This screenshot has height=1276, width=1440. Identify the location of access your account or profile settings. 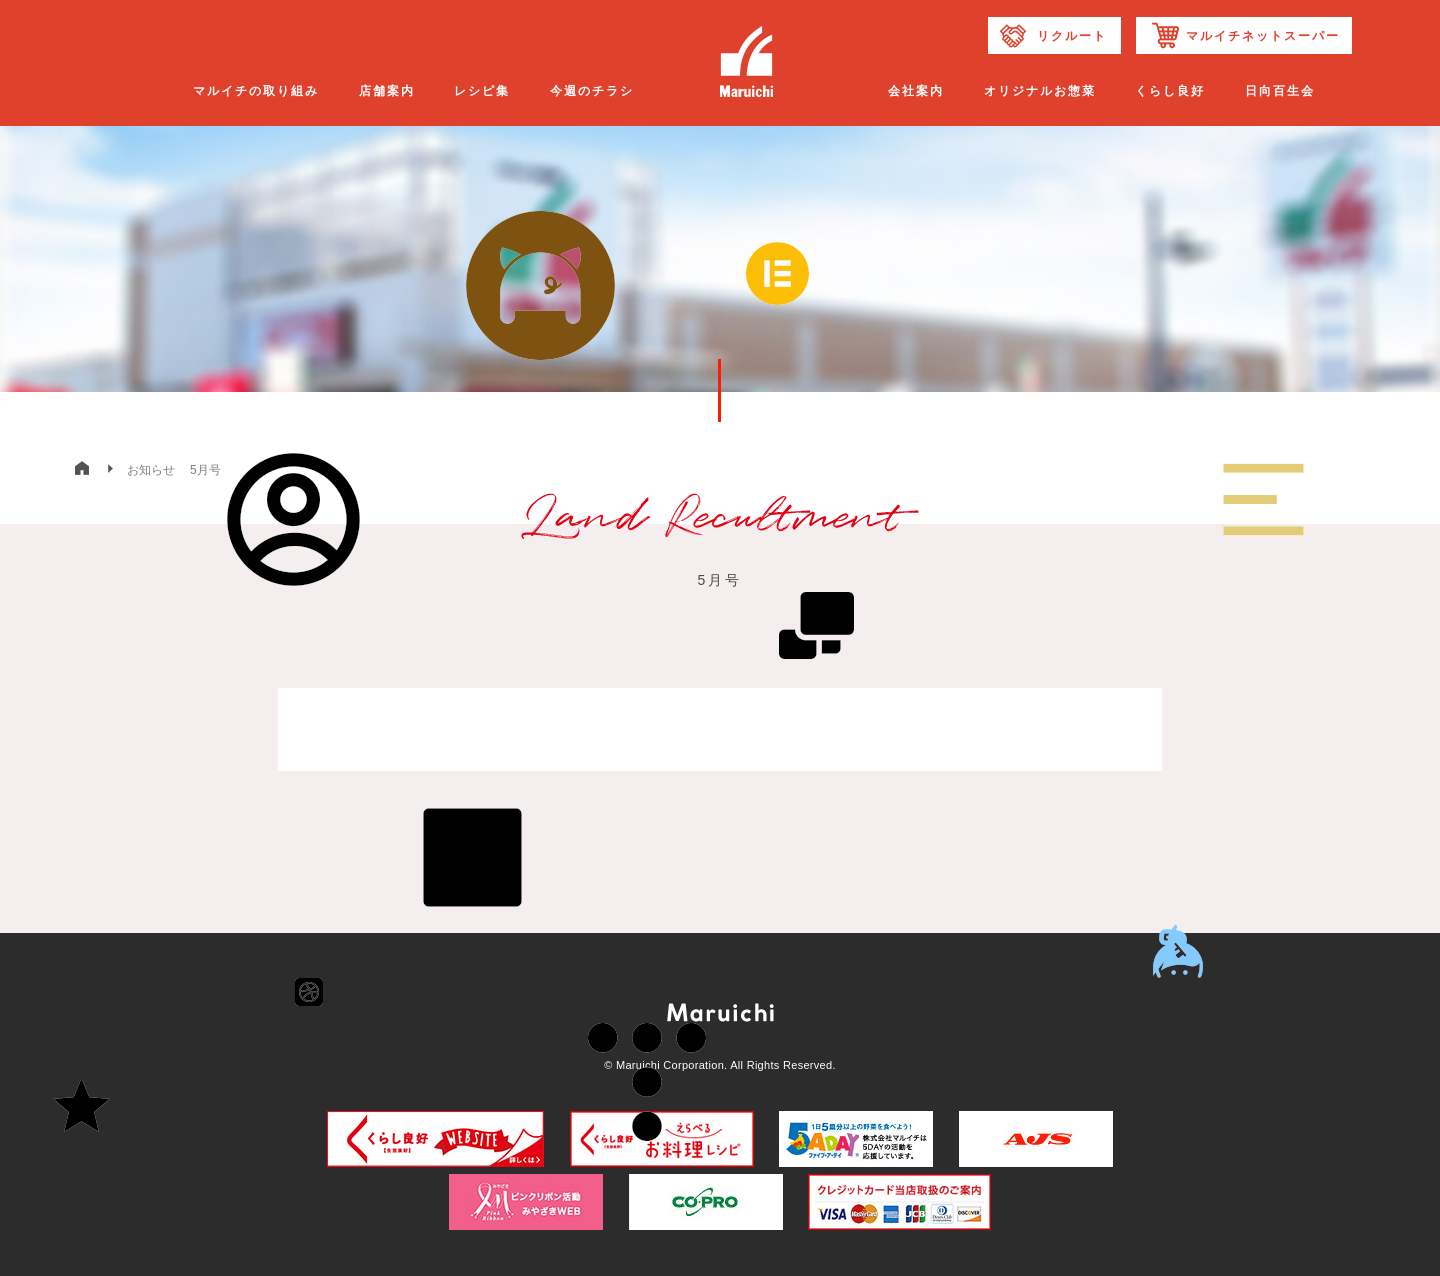
(293, 519).